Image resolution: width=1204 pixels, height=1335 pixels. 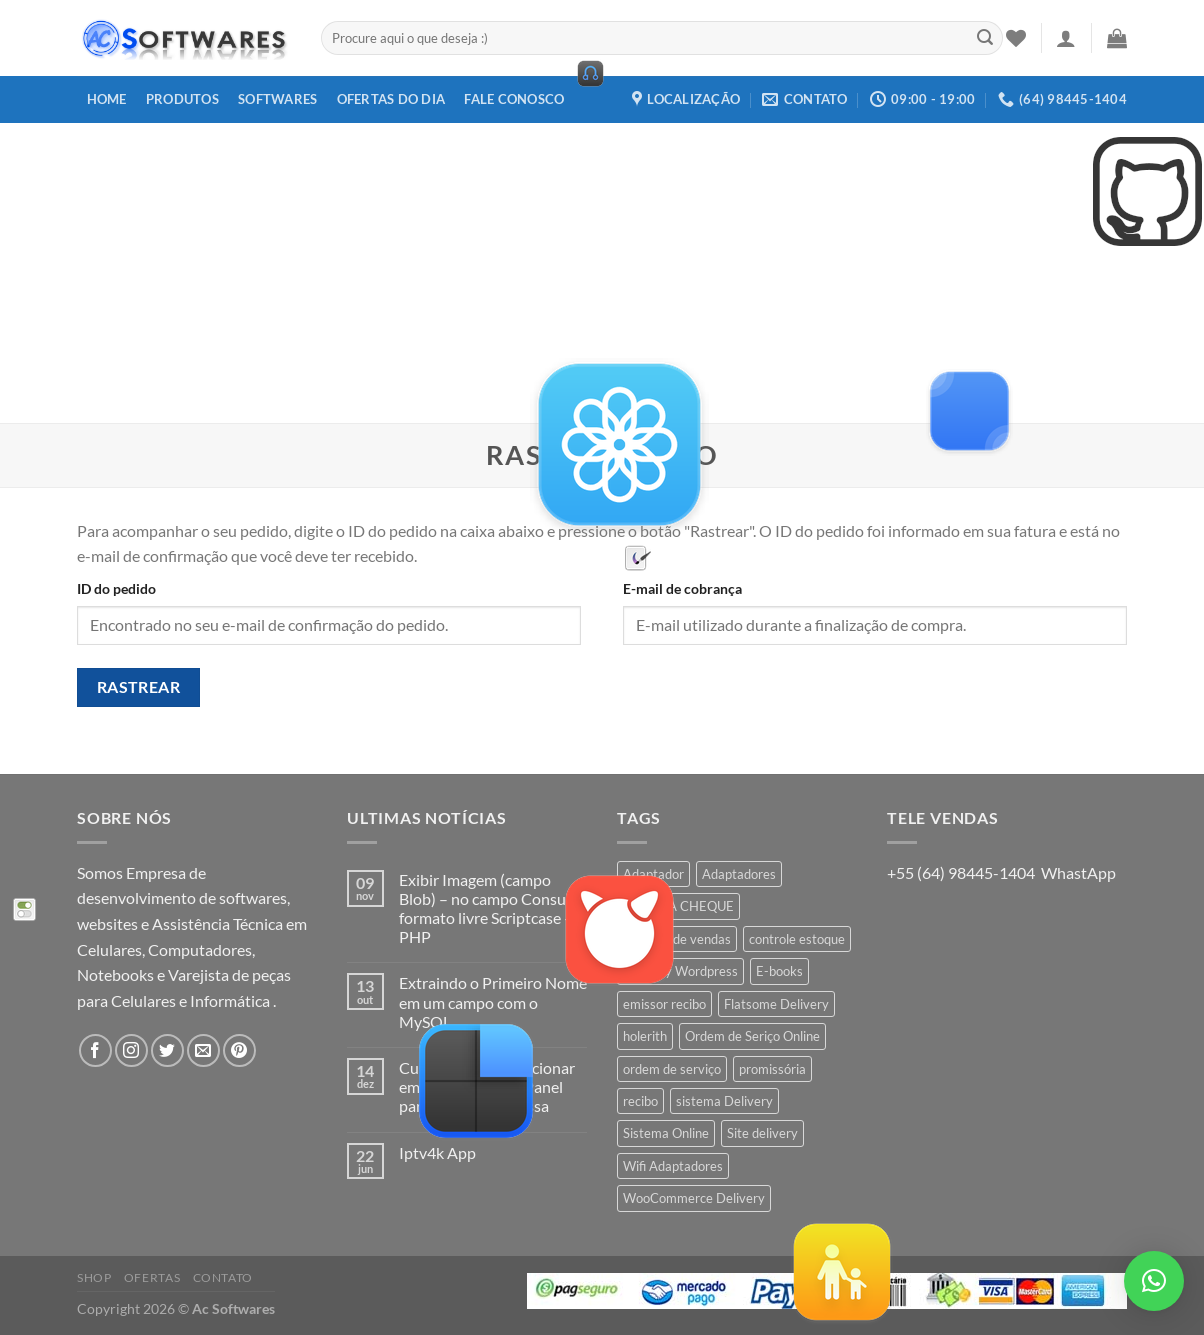 What do you see at coordinates (1147, 191) in the screenshot?
I see `open GitHub Desktop application` at bounding box center [1147, 191].